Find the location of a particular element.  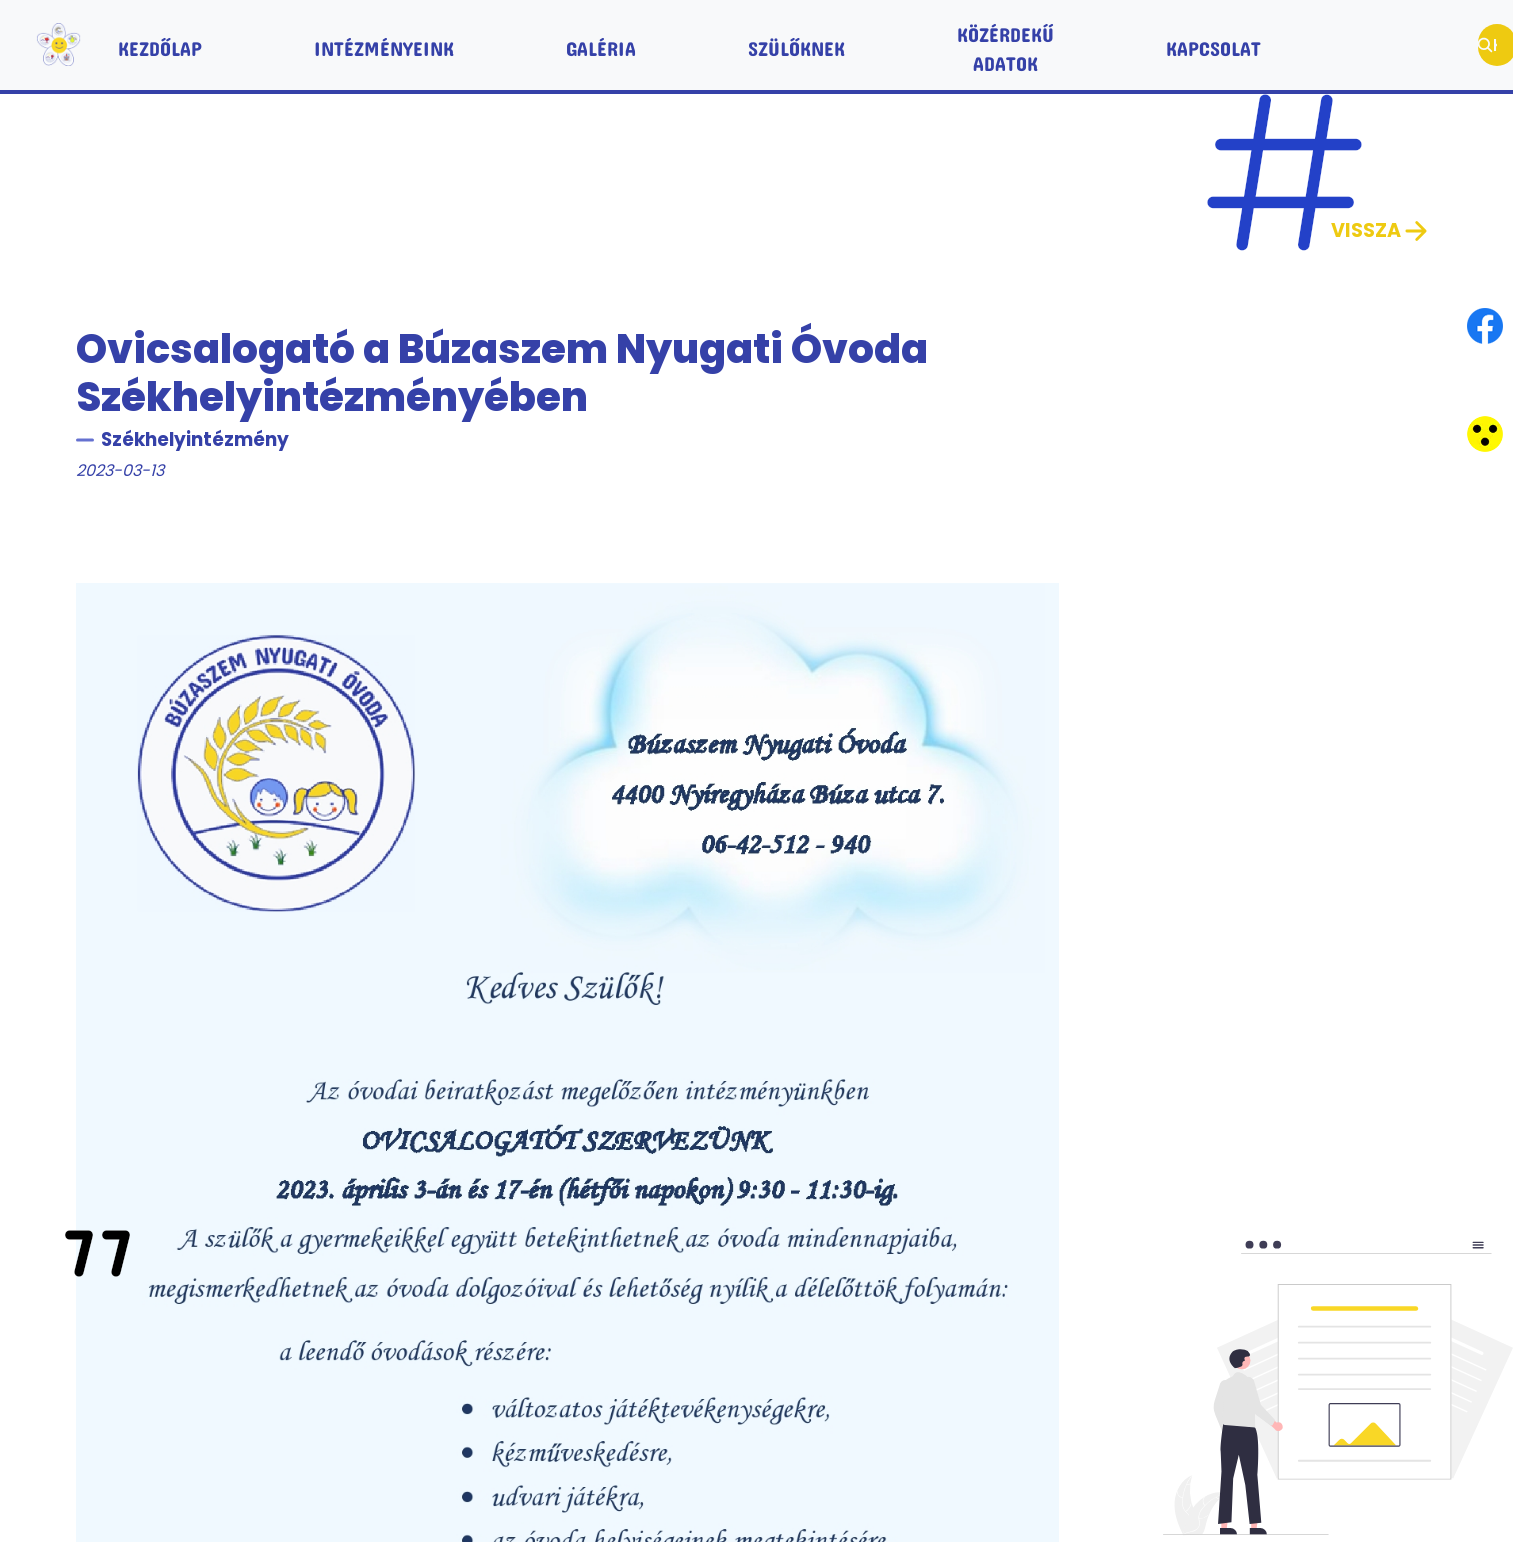

displays the number 77 as a label or badge is located at coordinates (97, 1253).